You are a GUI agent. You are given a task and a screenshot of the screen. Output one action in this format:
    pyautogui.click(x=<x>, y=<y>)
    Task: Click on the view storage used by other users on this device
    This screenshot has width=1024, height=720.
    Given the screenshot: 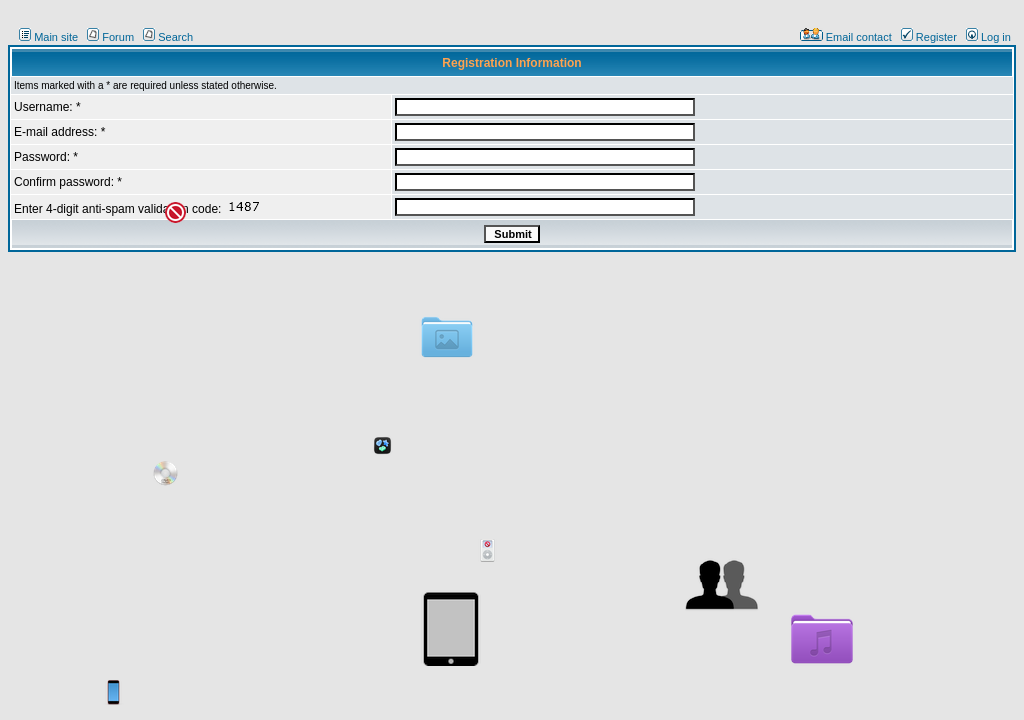 What is the action you would take?
    pyautogui.click(x=722, y=578)
    